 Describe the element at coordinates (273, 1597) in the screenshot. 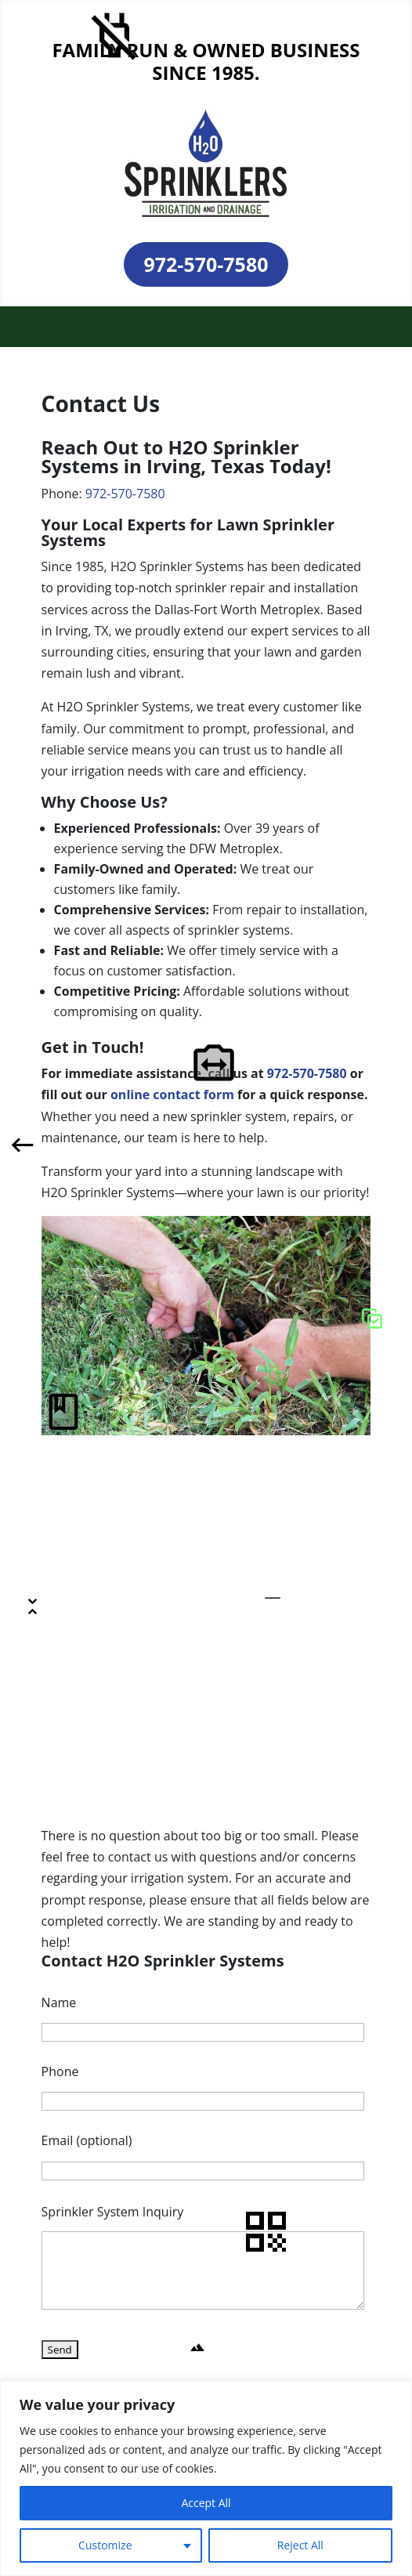

I see `insert a horizontal divider line` at that location.